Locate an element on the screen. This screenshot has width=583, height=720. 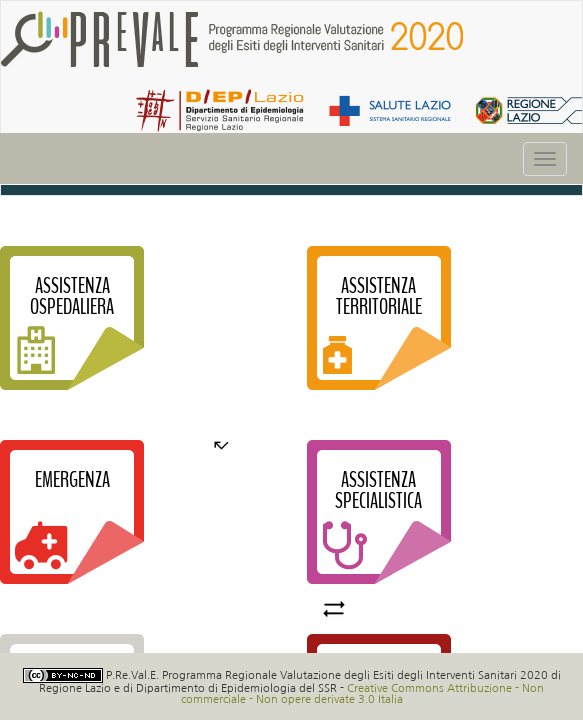
indicates a missed incoming call is located at coordinates (221, 445).